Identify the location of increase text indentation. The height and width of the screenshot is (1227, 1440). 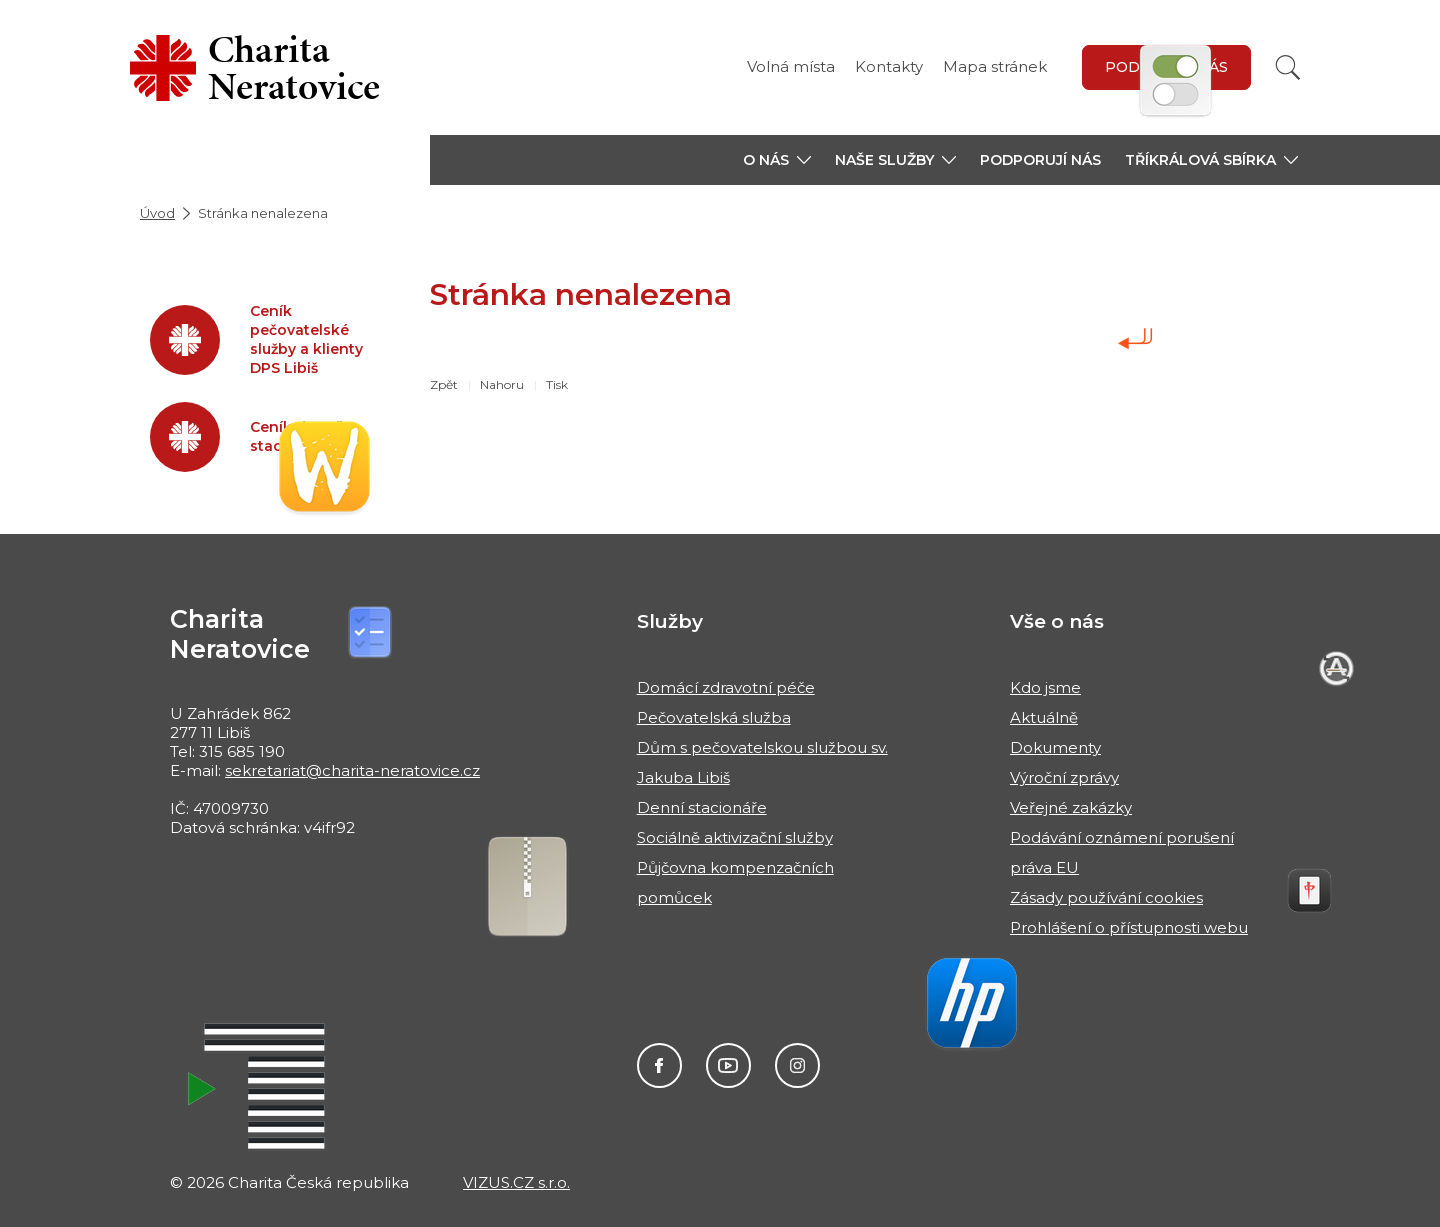
(259, 1086).